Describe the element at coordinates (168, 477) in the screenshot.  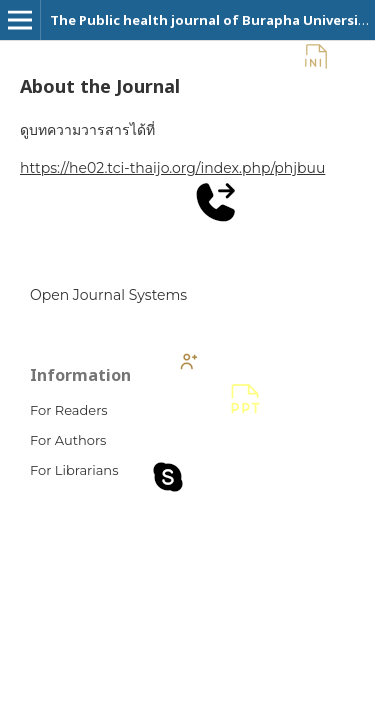
I see `open skype` at that location.